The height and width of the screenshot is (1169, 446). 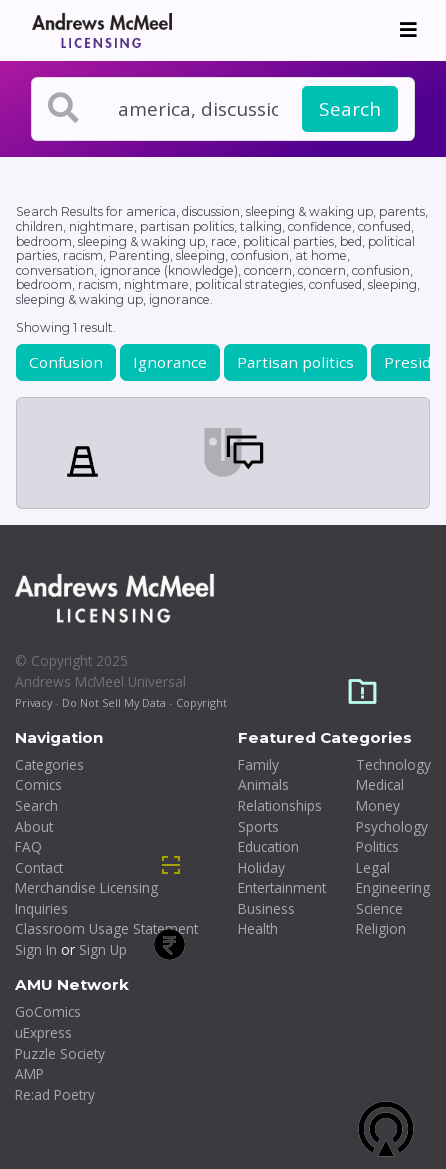 What do you see at coordinates (362, 691) in the screenshot?
I see `folder contains items that need attention` at bounding box center [362, 691].